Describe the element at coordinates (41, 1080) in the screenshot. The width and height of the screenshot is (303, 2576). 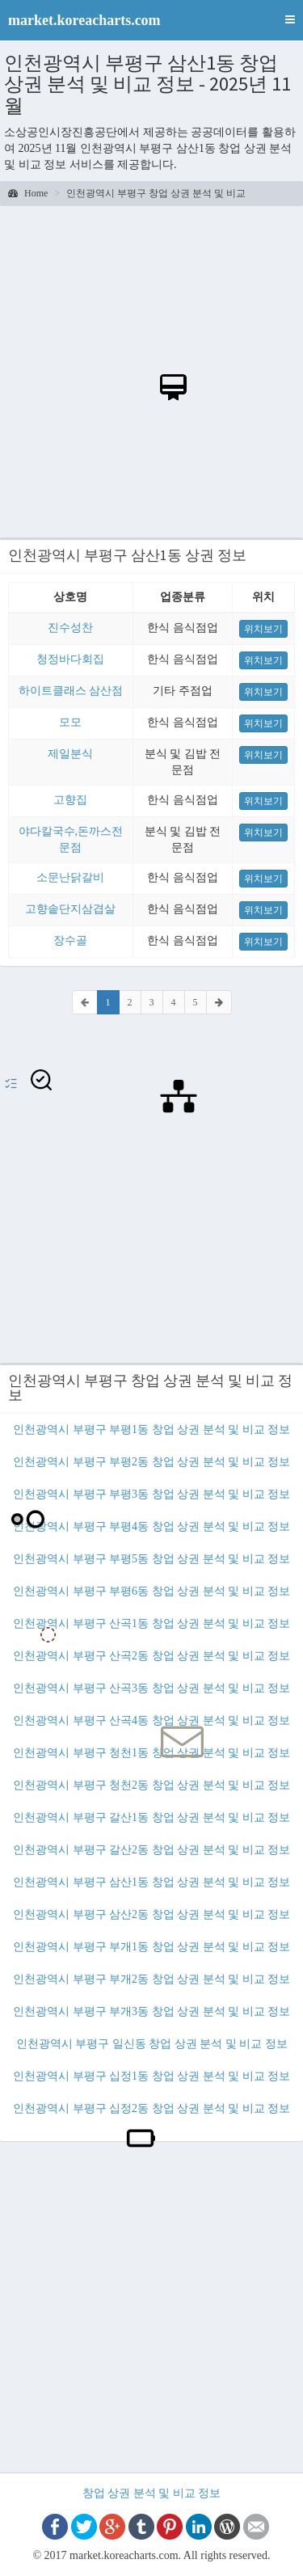
I see `code scan completed successfully` at that location.